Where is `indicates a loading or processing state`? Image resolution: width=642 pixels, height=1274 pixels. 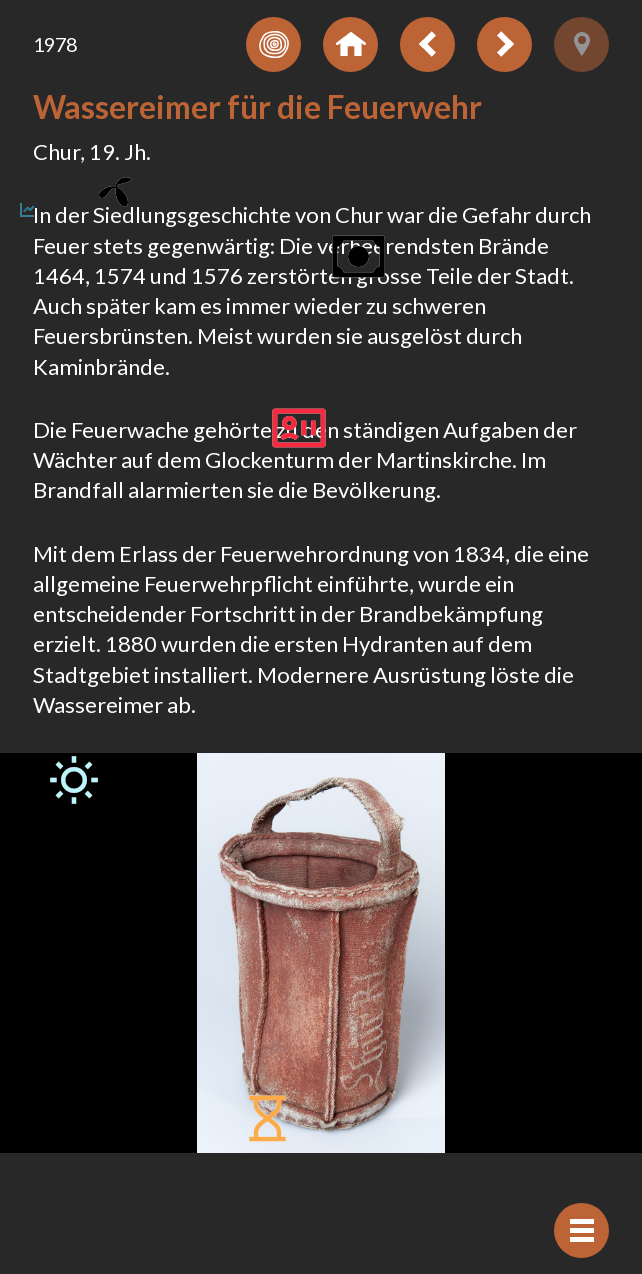 indicates a loading or processing state is located at coordinates (267, 1118).